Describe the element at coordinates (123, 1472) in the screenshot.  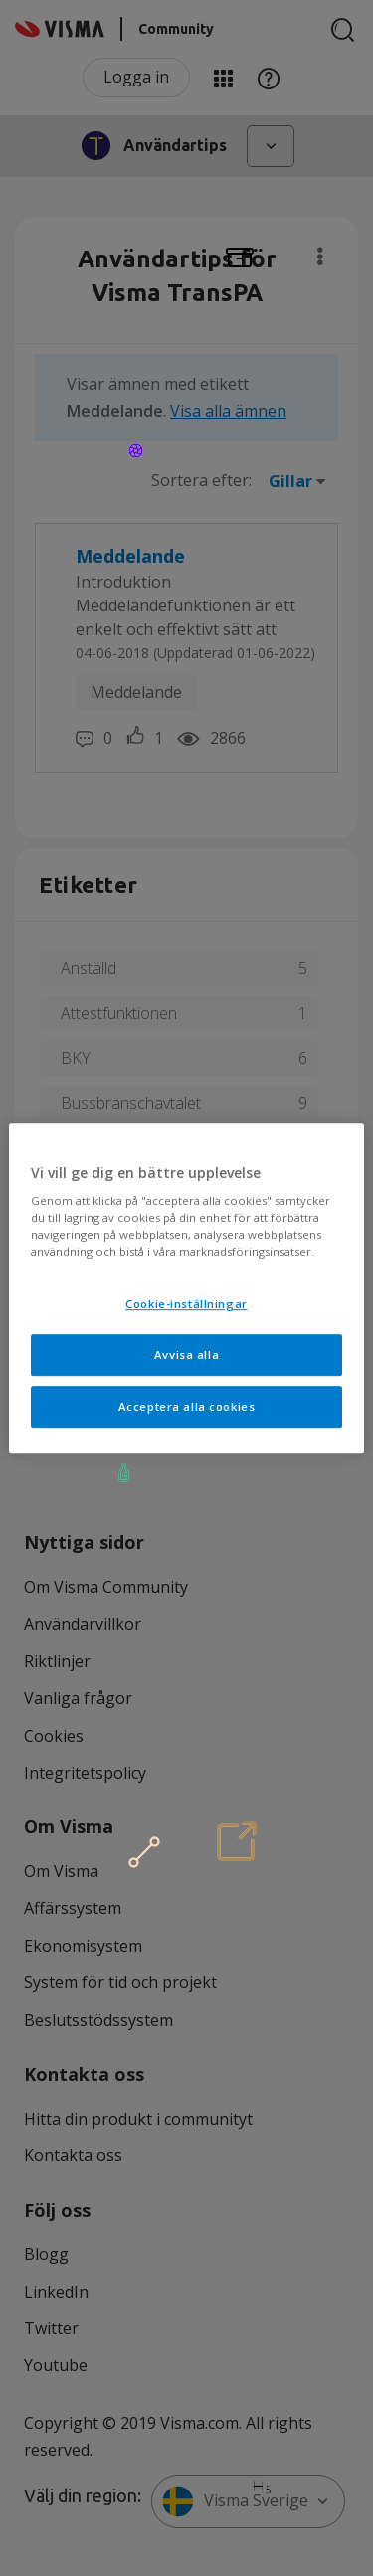
I see `browse wine selection` at that location.